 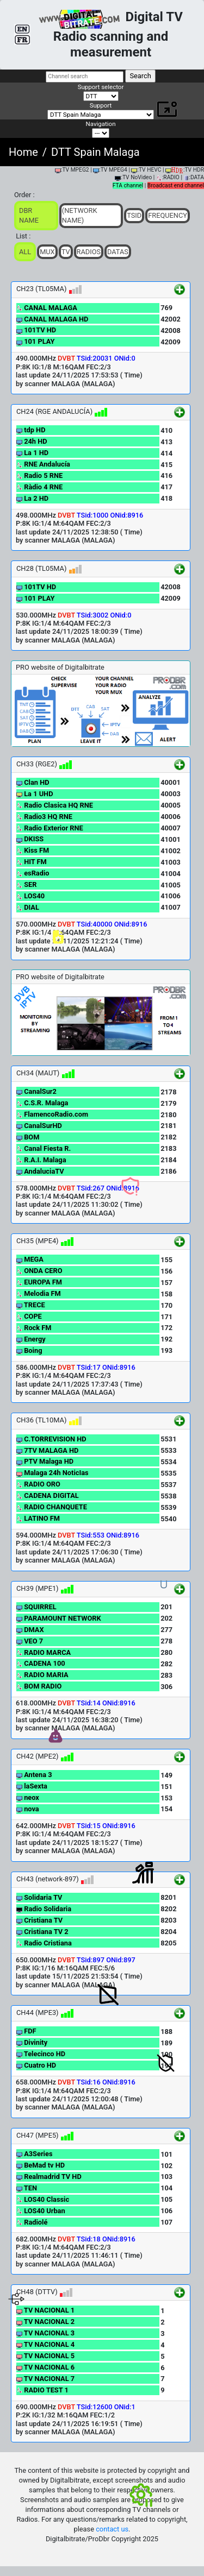 I want to click on add a poop emoji reaction, so click(x=55, y=1736).